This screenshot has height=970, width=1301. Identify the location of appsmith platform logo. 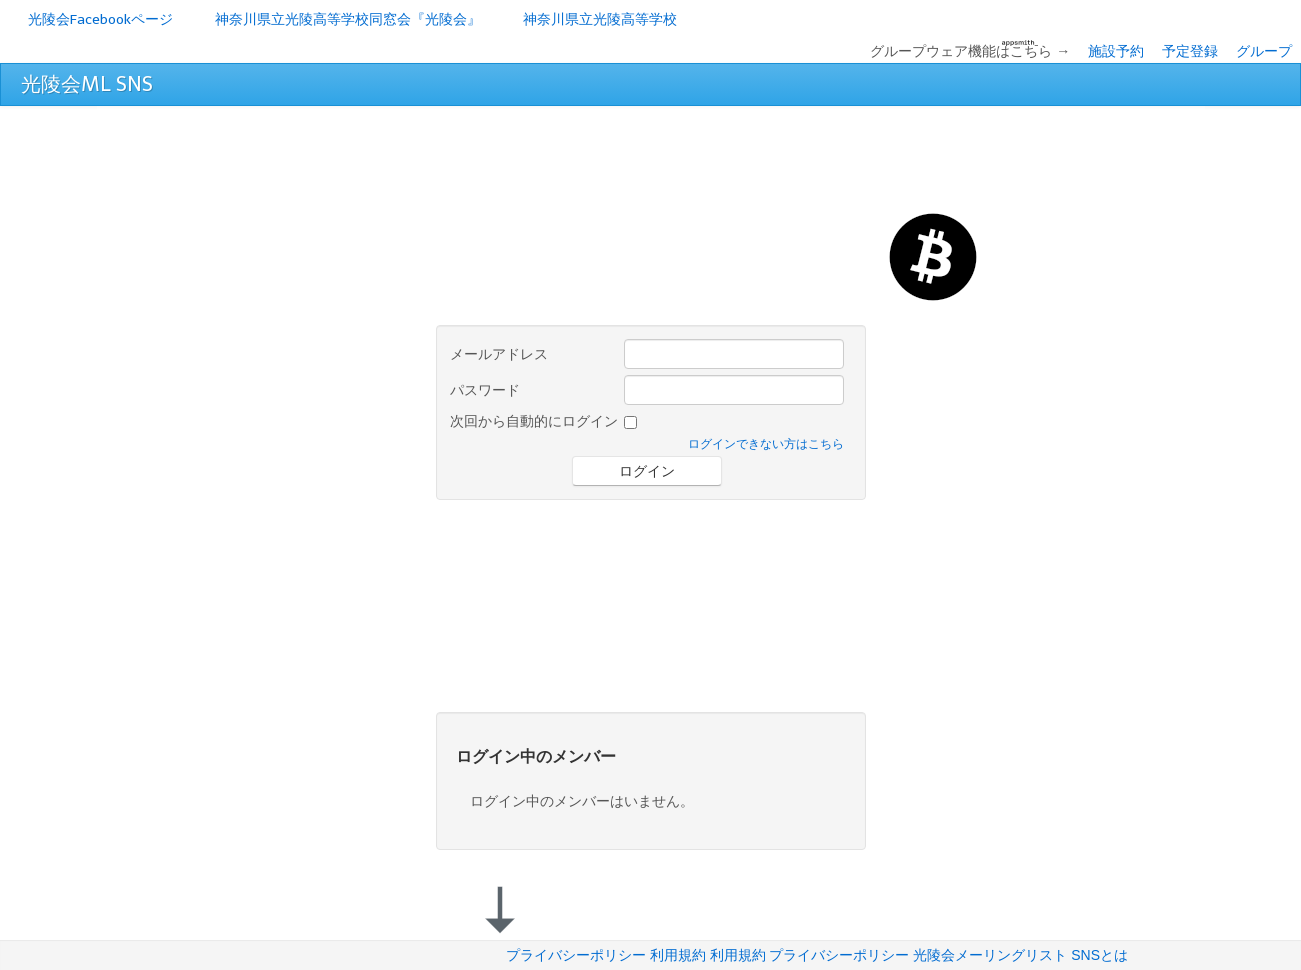
(1020, 43).